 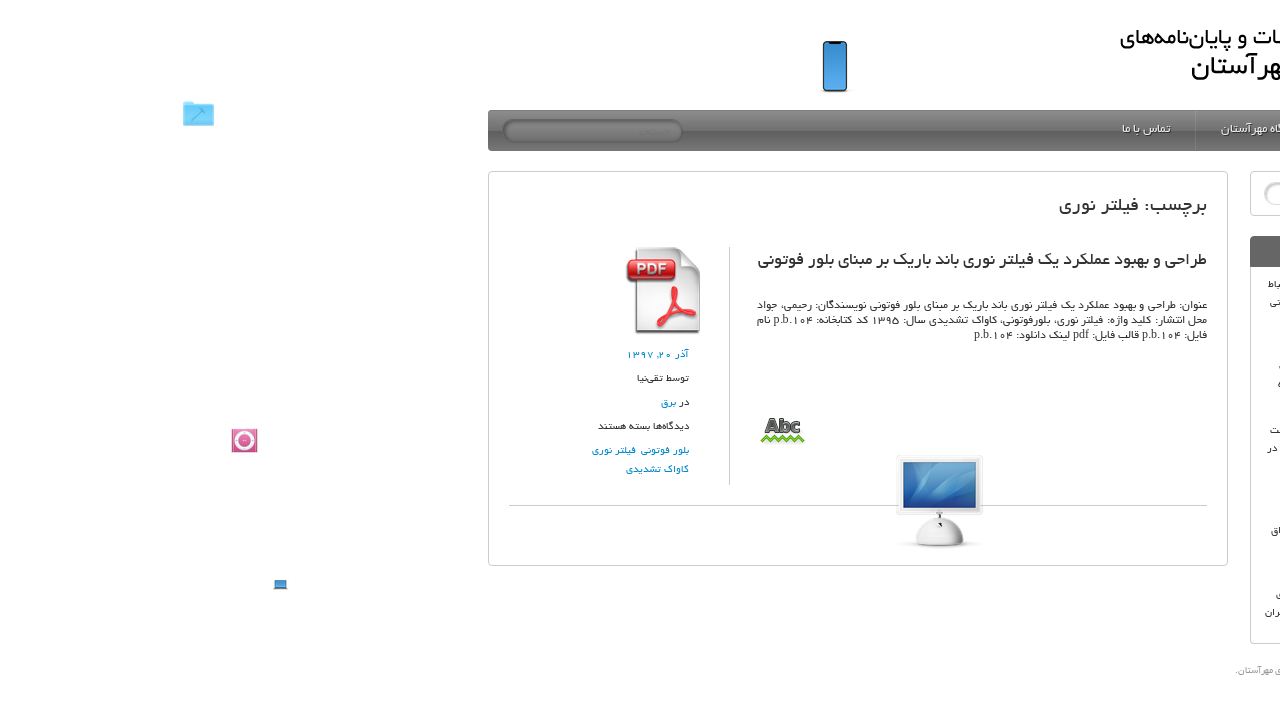 I want to click on check spelling in document, so click(x=783, y=431).